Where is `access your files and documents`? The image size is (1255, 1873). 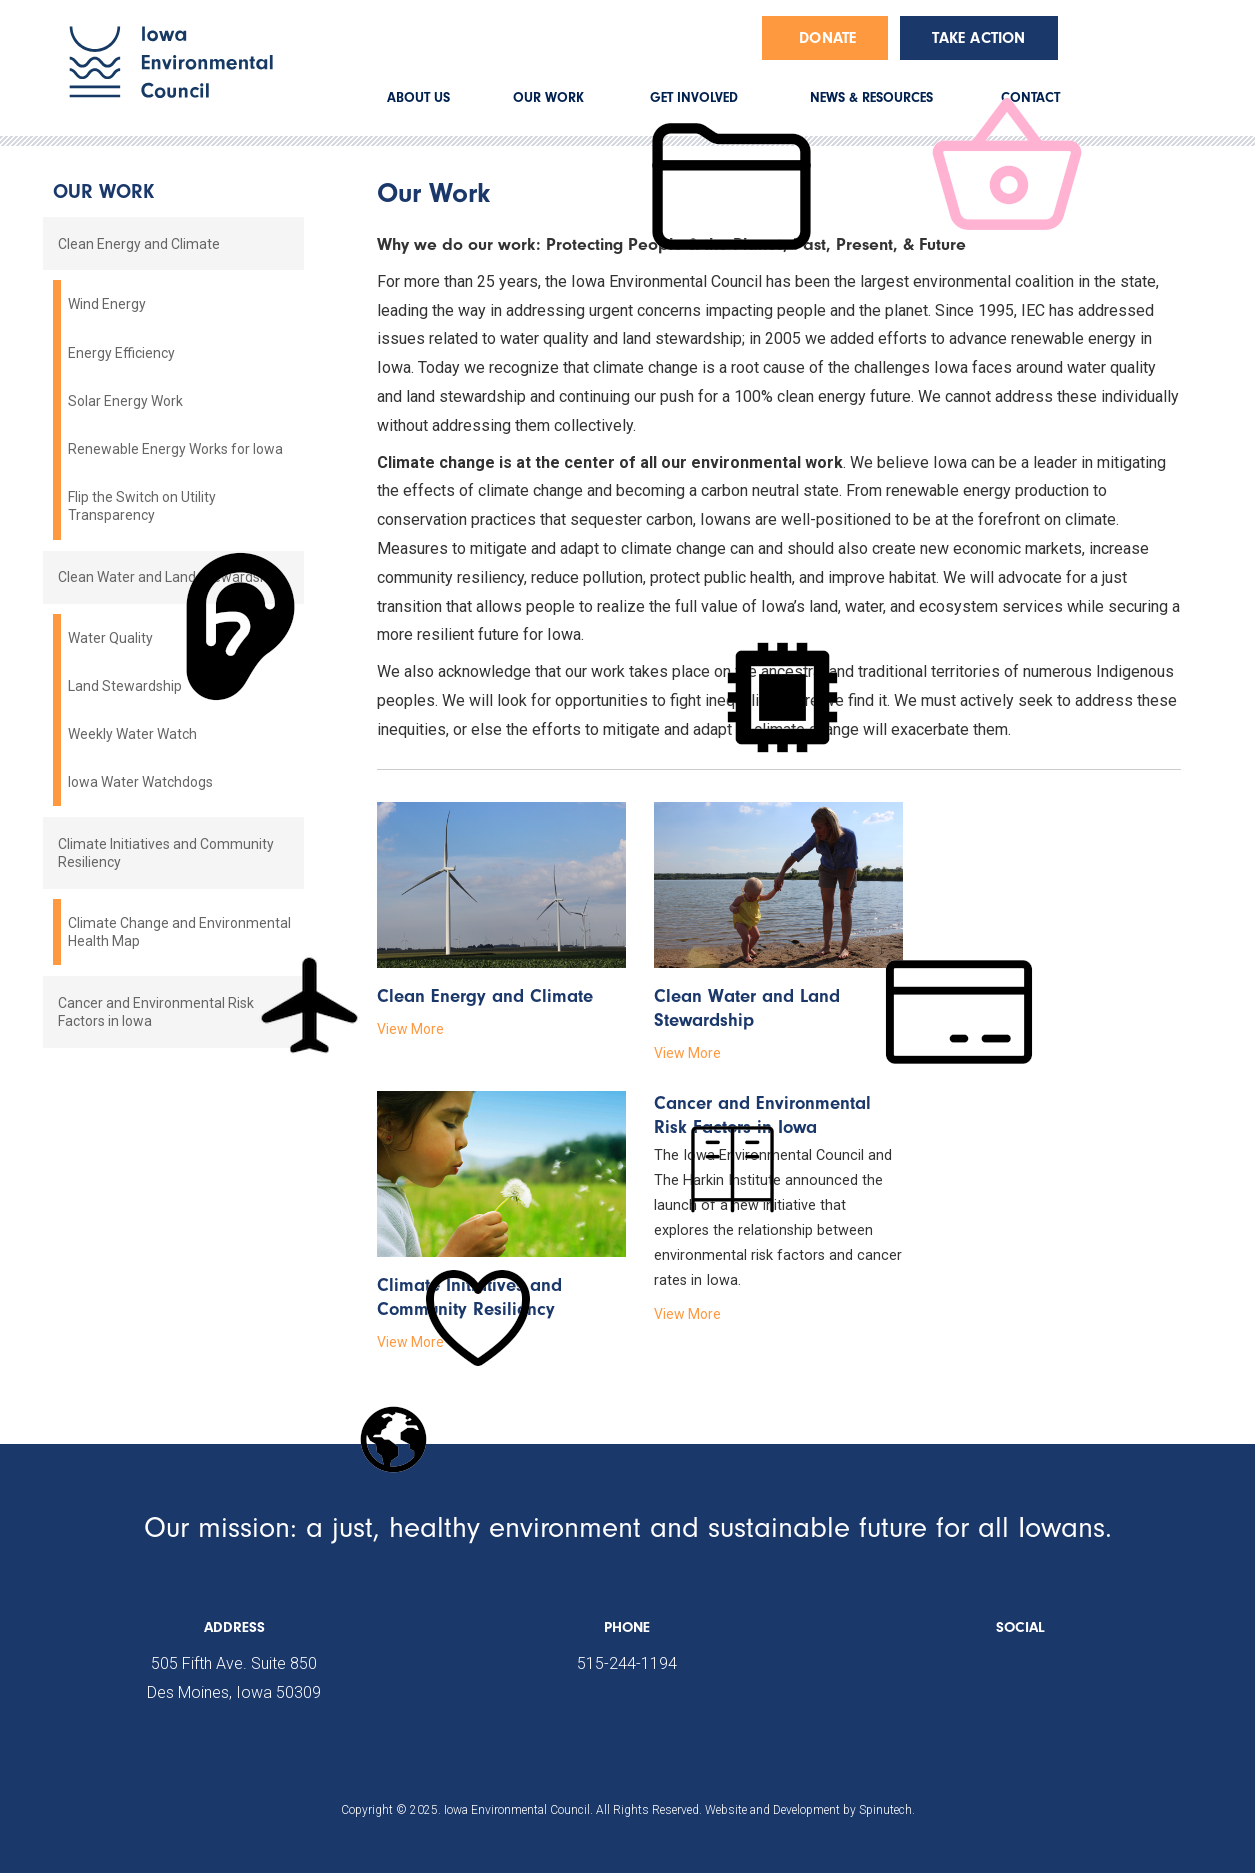 access your files and documents is located at coordinates (731, 186).